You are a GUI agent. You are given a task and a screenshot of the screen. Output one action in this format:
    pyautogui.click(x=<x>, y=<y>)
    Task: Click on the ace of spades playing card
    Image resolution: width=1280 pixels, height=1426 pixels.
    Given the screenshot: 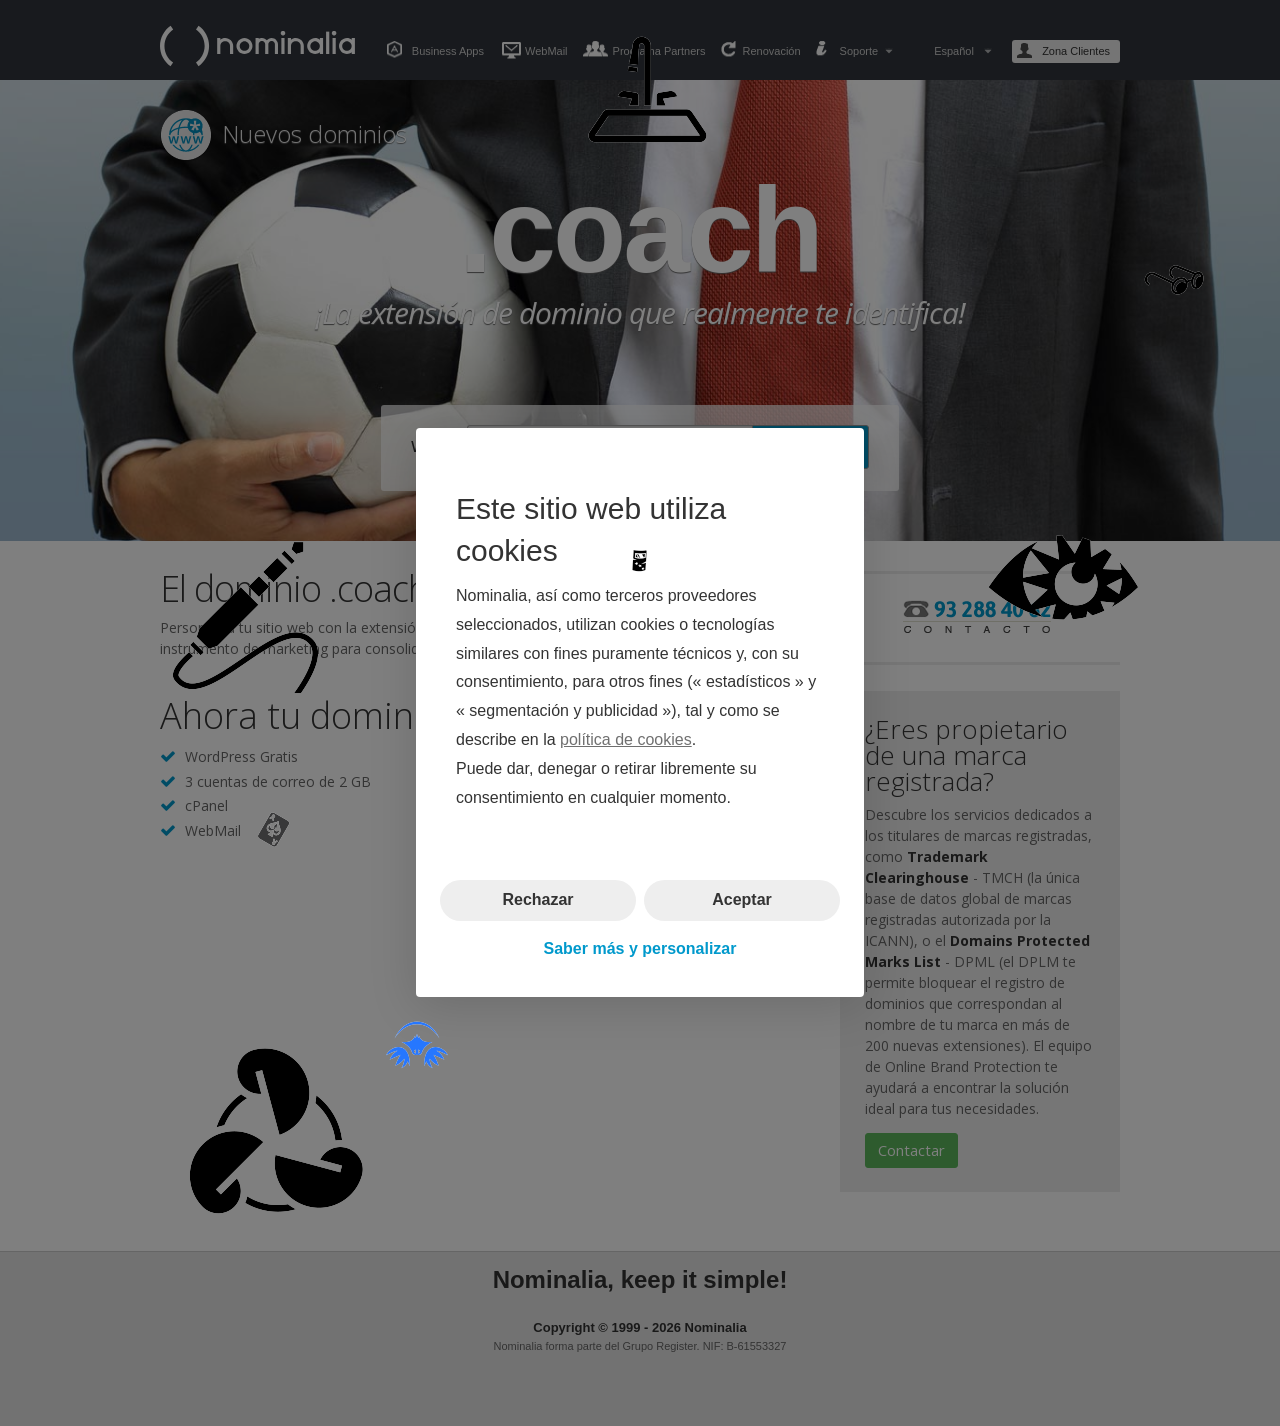 What is the action you would take?
    pyautogui.click(x=273, y=829)
    